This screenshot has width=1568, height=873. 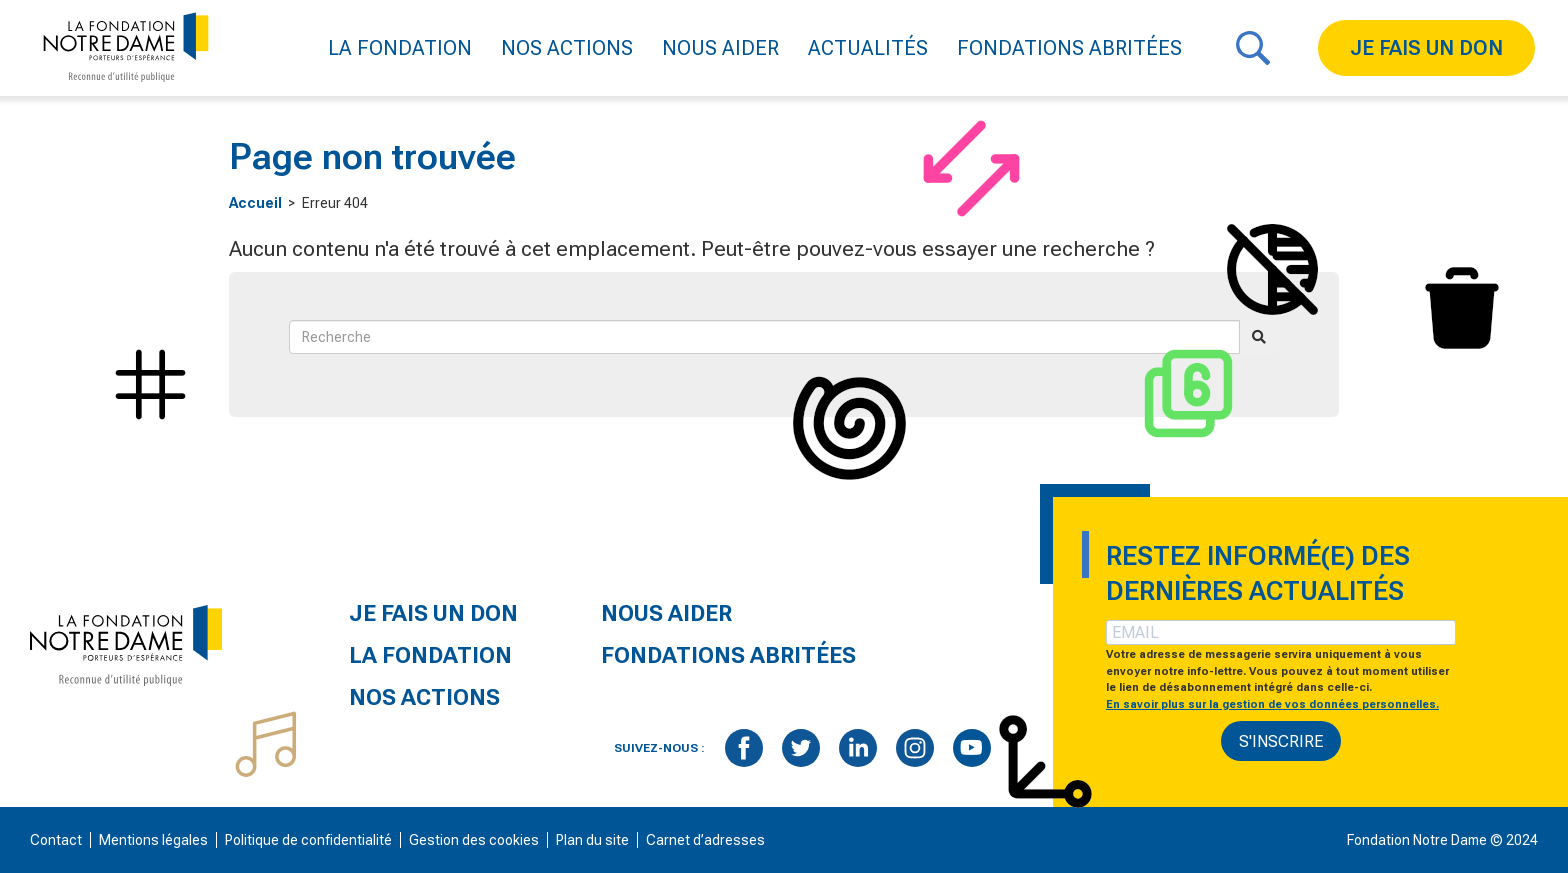 What do you see at coordinates (269, 745) in the screenshot?
I see `access music library or audio player` at bounding box center [269, 745].